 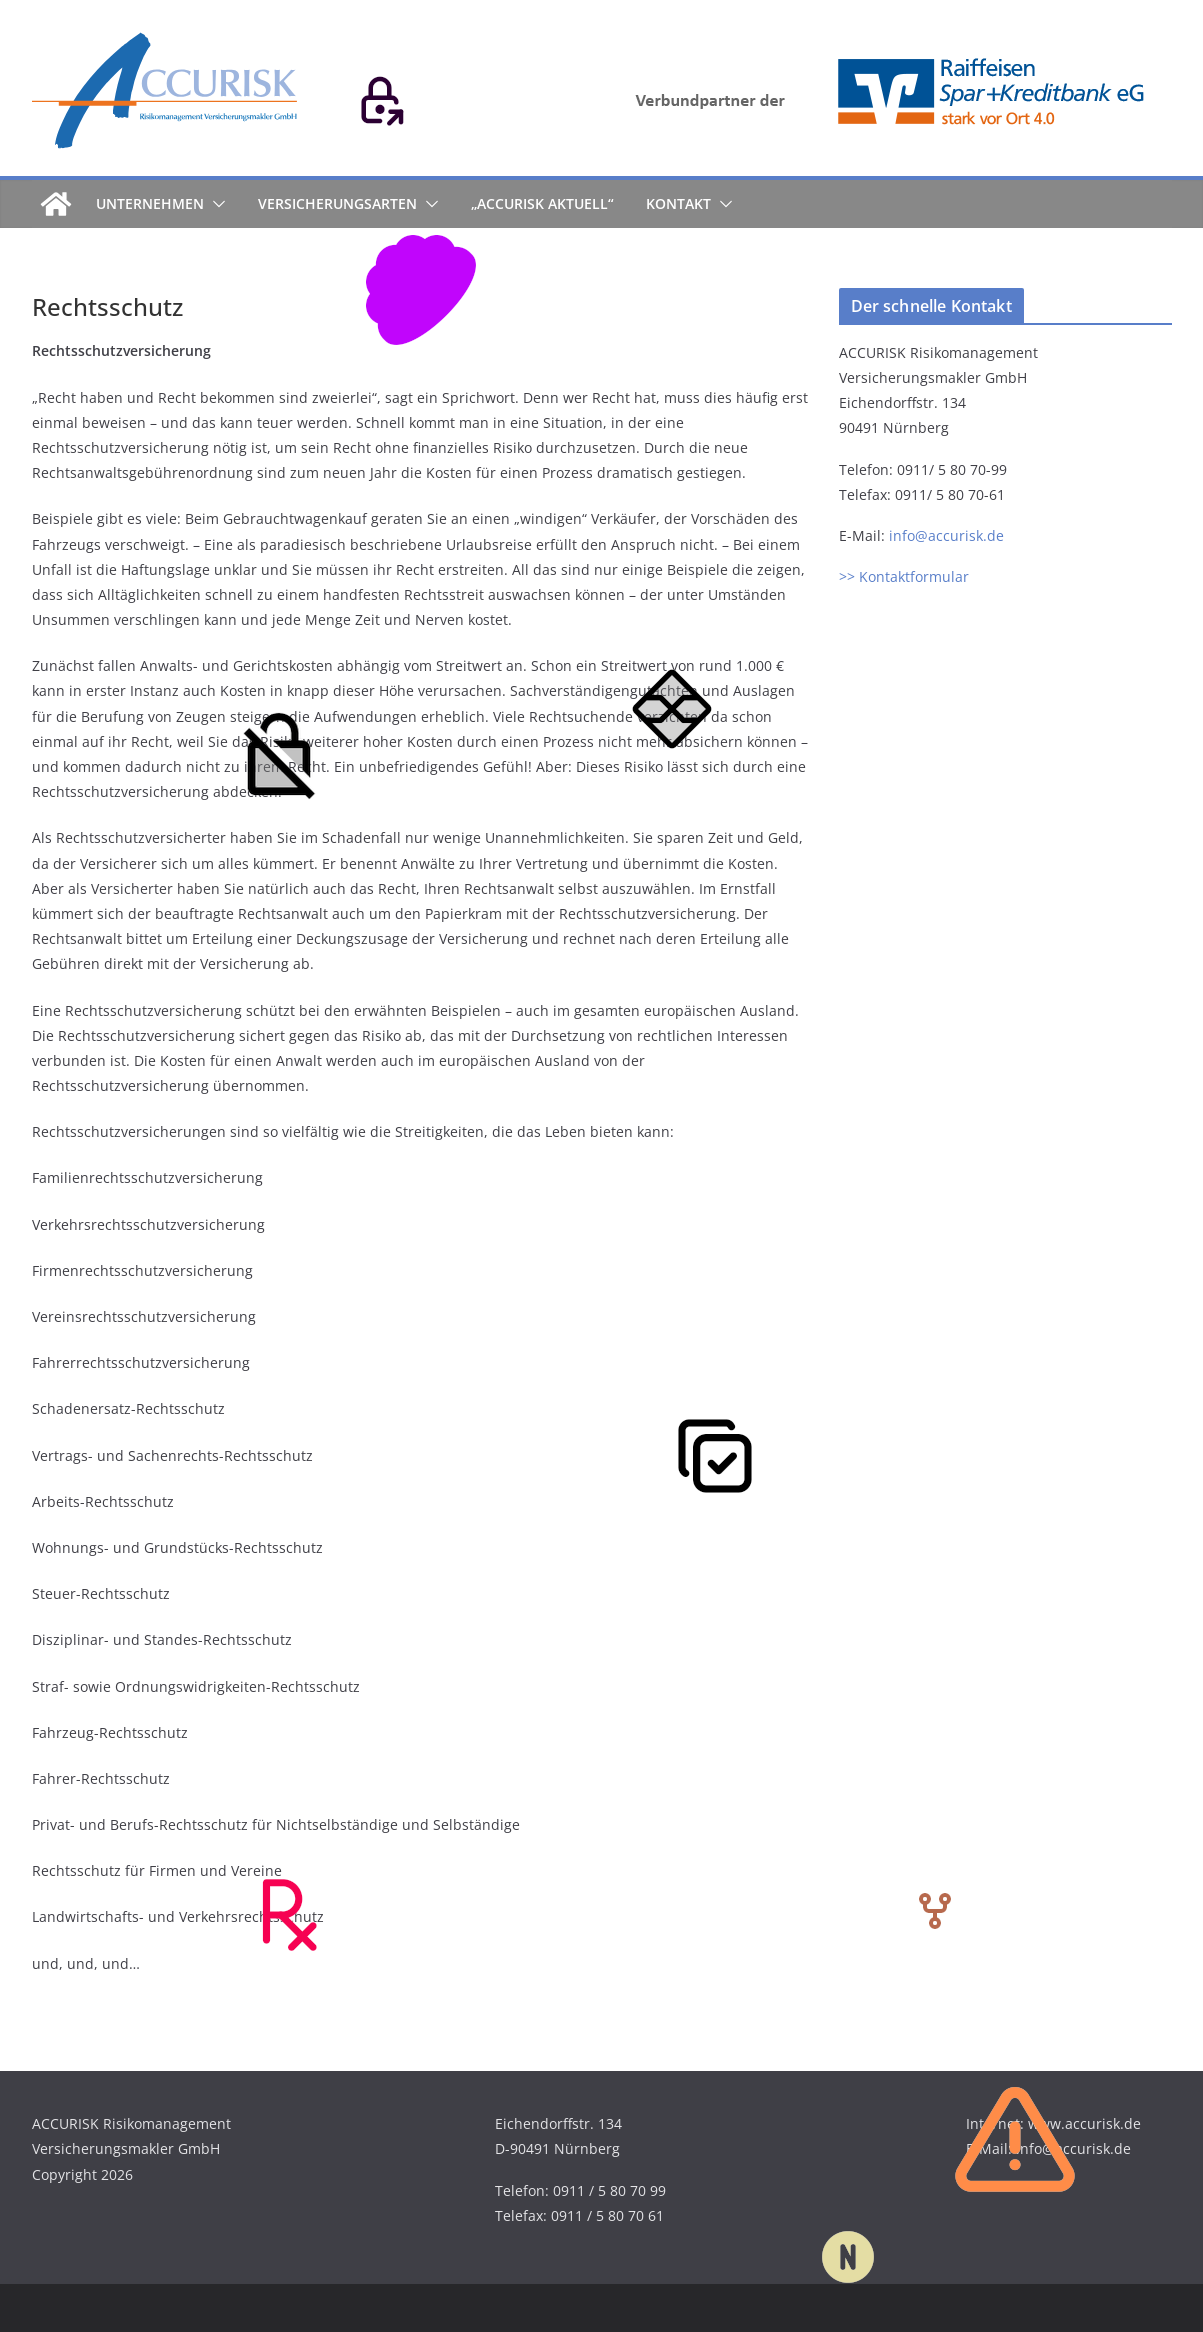 I want to click on view prescription details, so click(x=288, y=1915).